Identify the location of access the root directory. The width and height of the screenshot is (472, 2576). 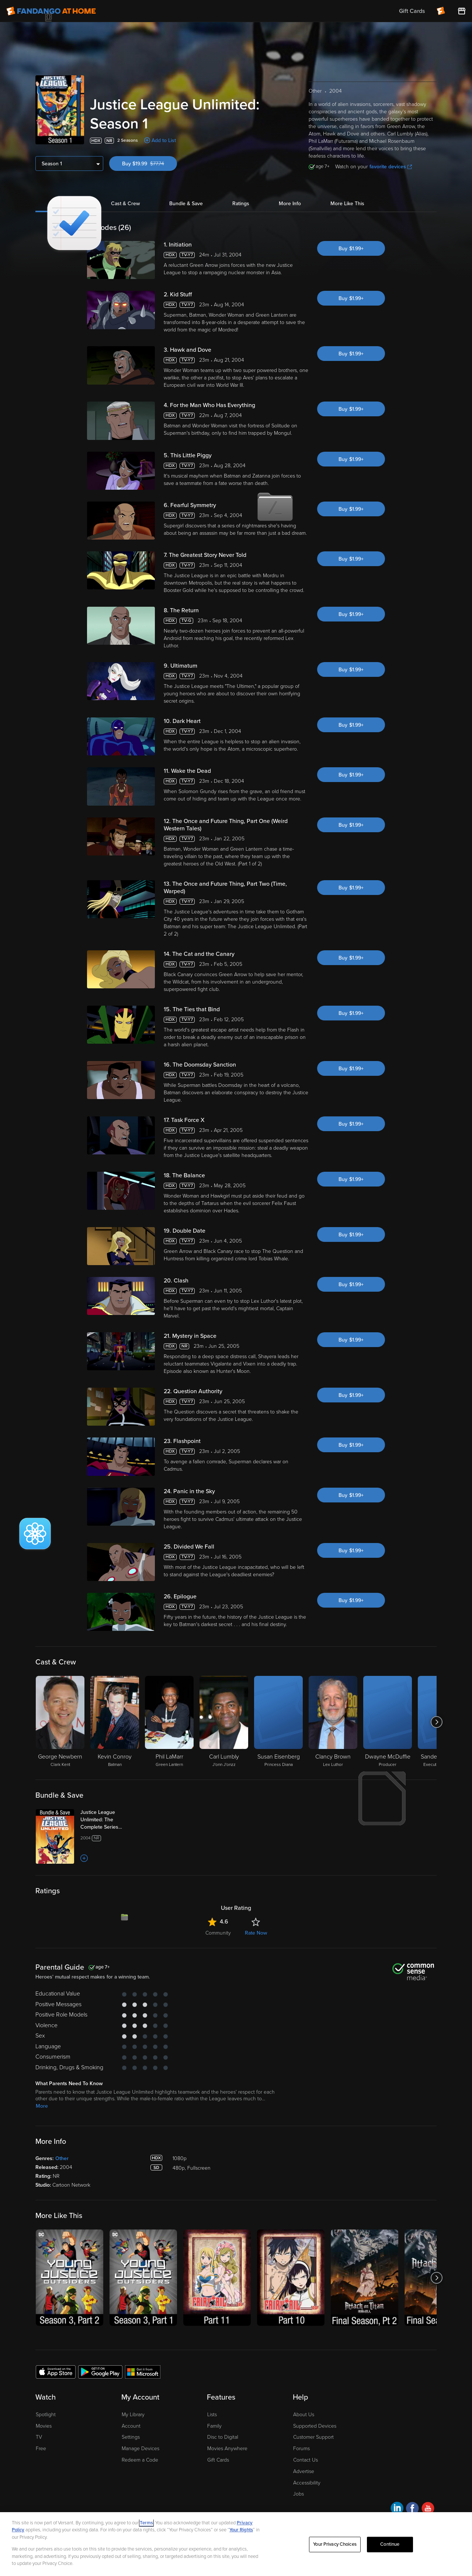
(275, 507).